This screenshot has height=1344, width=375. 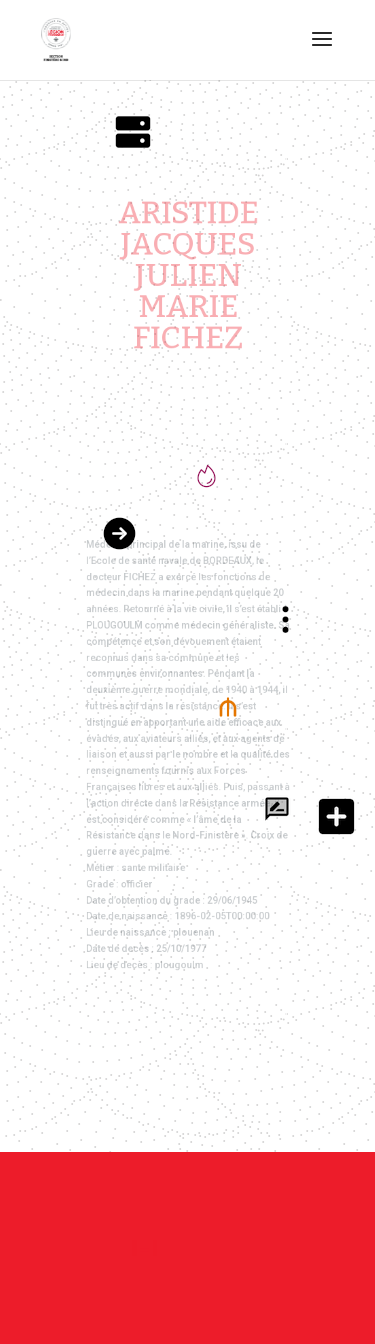 I want to click on write a review or feedback, so click(x=277, y=809).